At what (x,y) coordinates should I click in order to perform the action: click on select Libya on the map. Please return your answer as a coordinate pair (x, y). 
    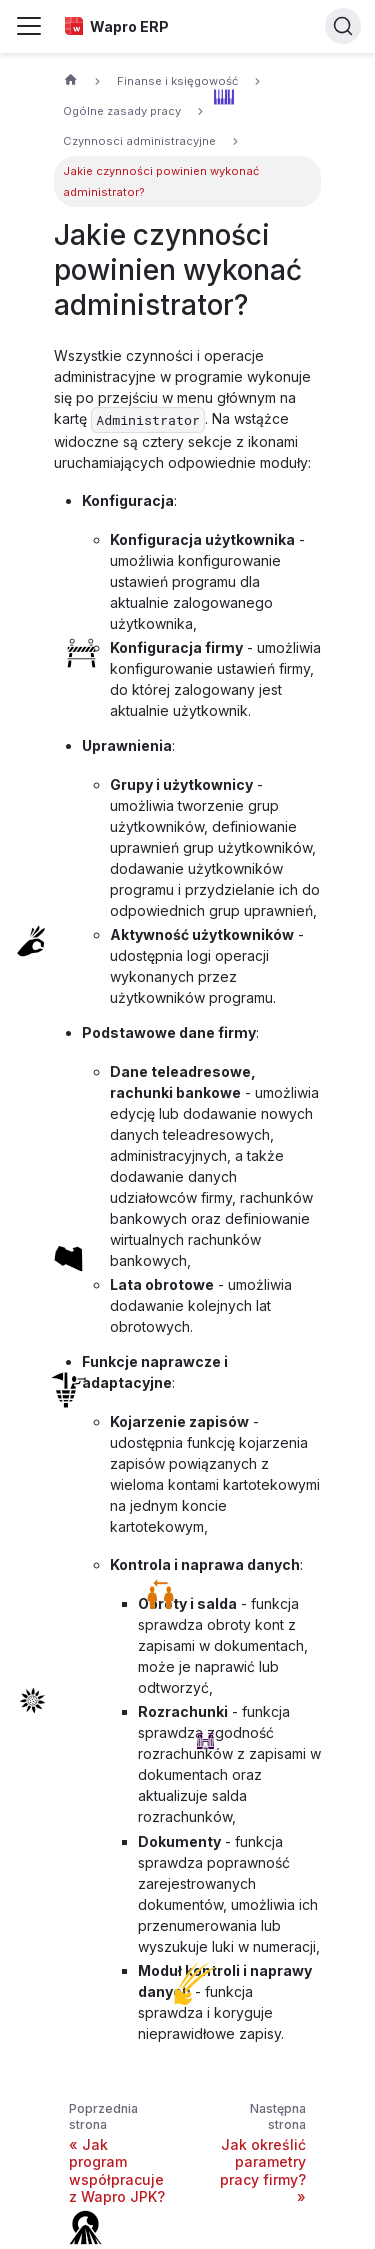
    Looking at the image, I should click on (68, 1258).